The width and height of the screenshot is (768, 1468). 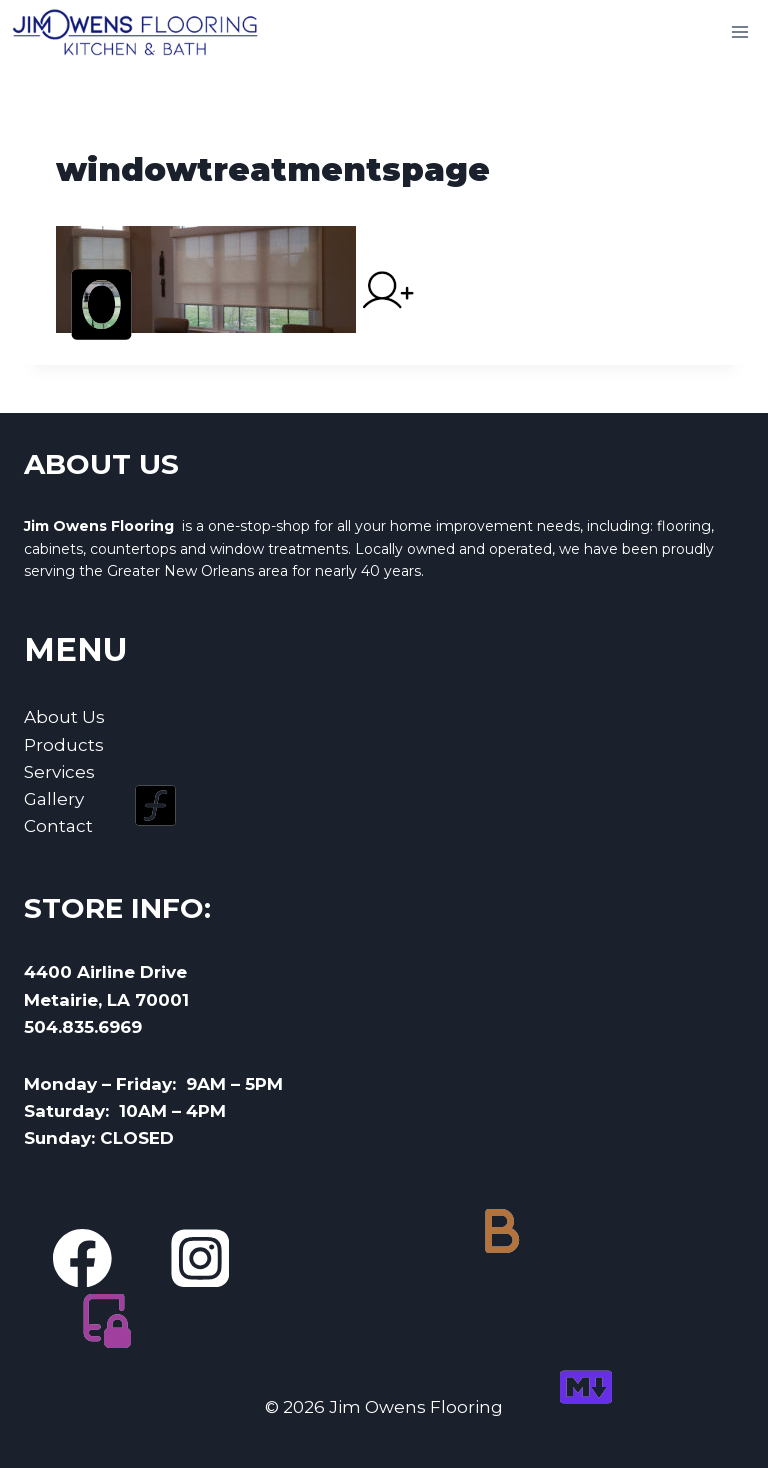 What do you see at coordinates (104, 1321) in the screenshot?
I see `indicates a private or locked repository` at bounding box center [104, 1321].